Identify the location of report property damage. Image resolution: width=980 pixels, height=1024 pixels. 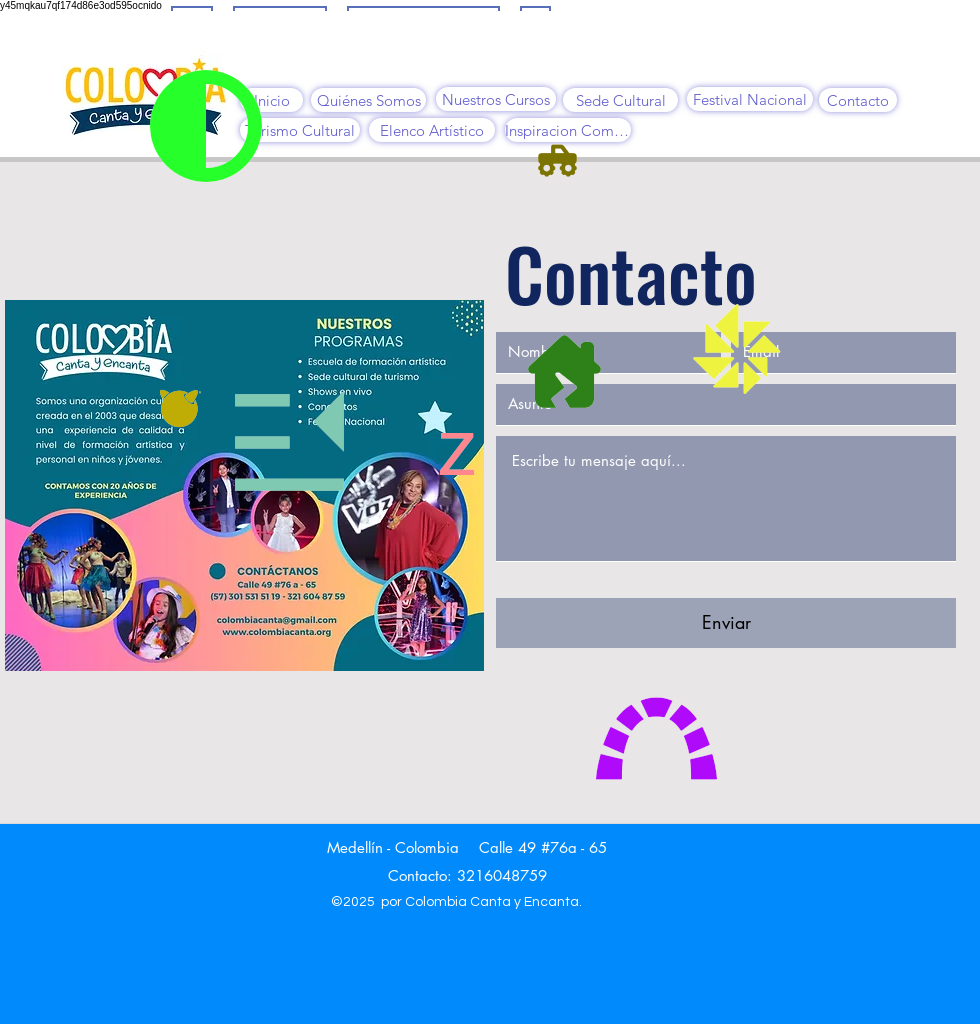
(564, 371).